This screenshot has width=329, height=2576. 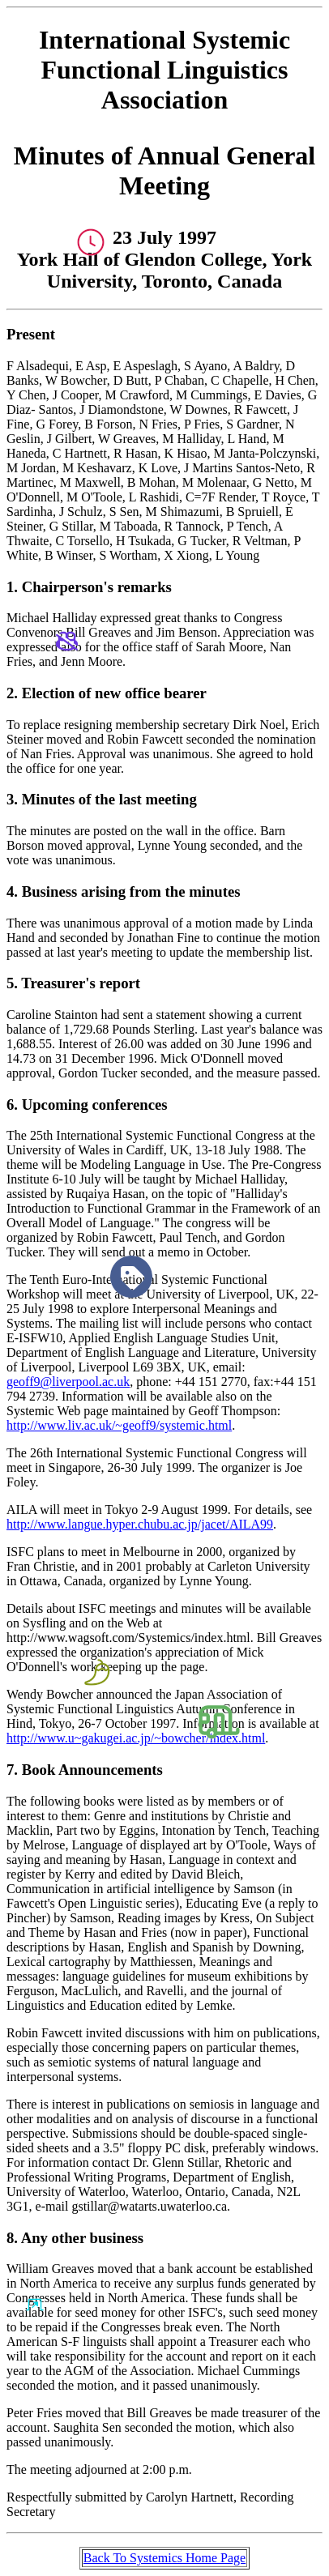 What do you see at coordinates (131, 1277) in the screenshot?
I see `view tagged items in your feed` at bounding box center [131, 1277].